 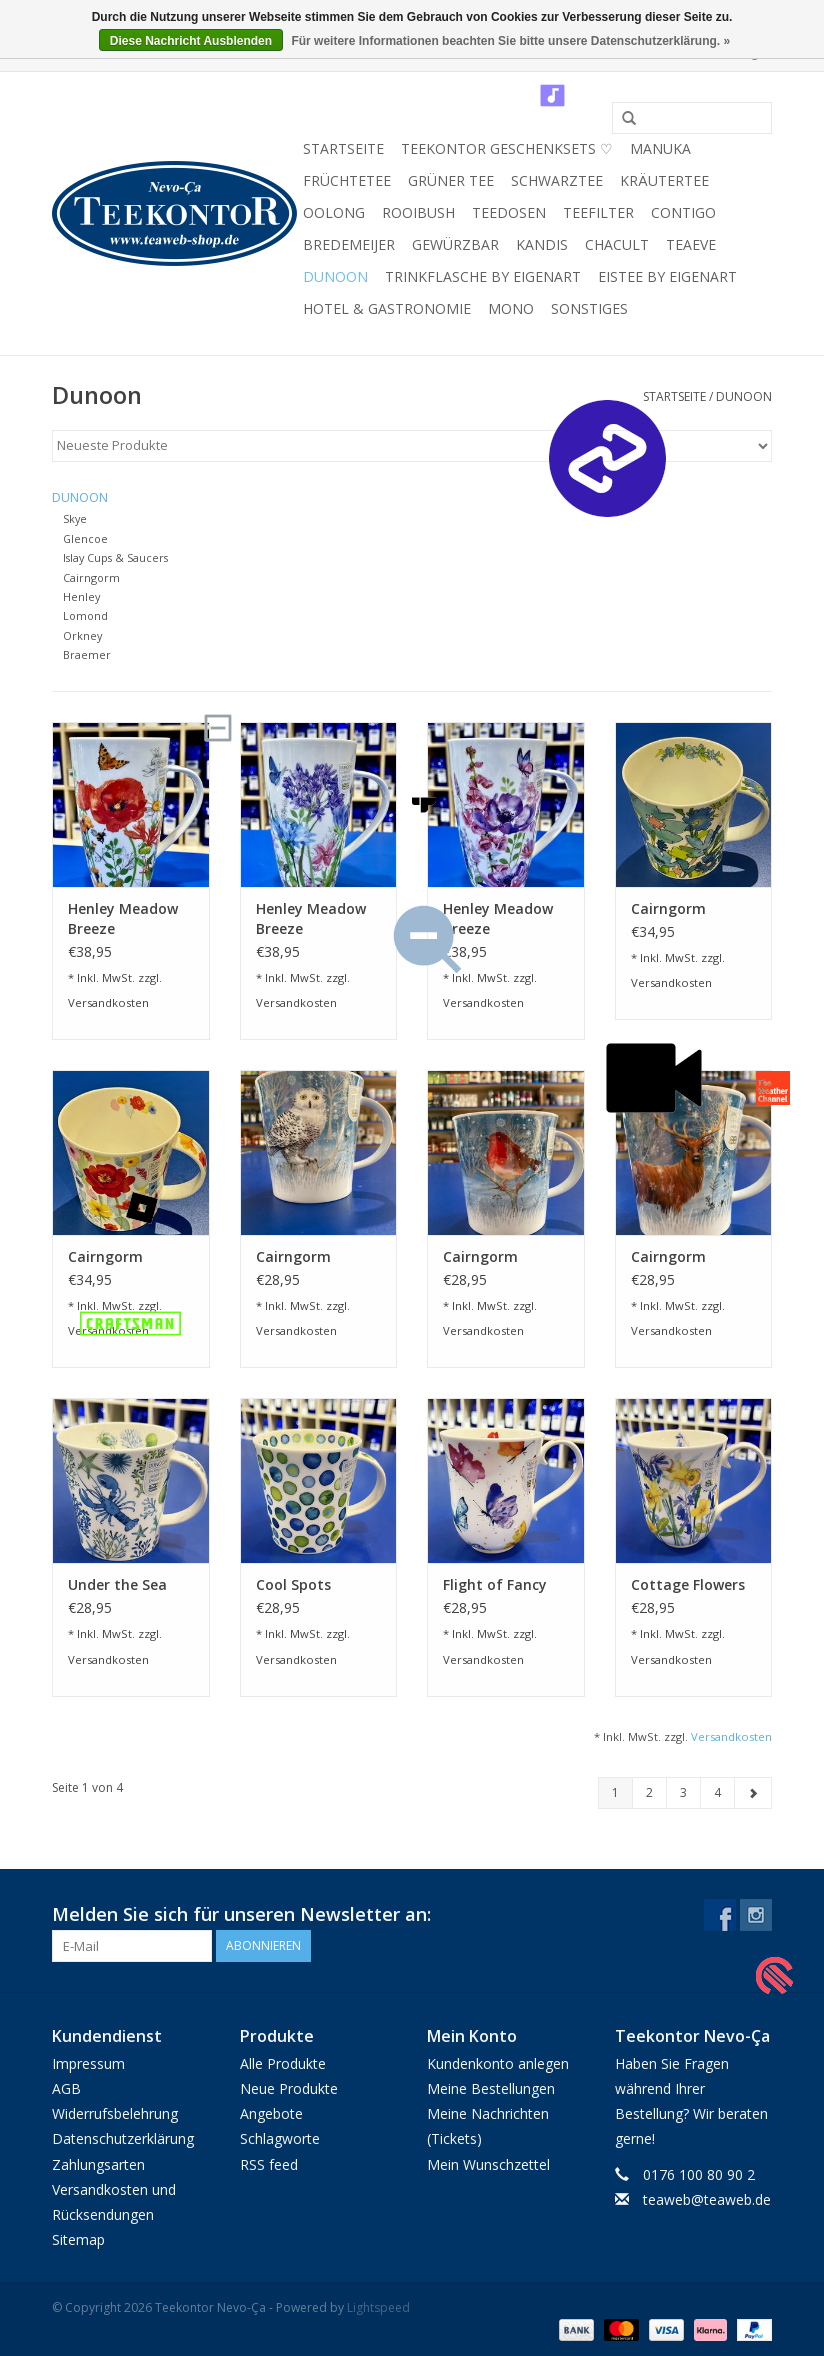 I want to click on open the Roblox app, so click(x=142, y=1208).